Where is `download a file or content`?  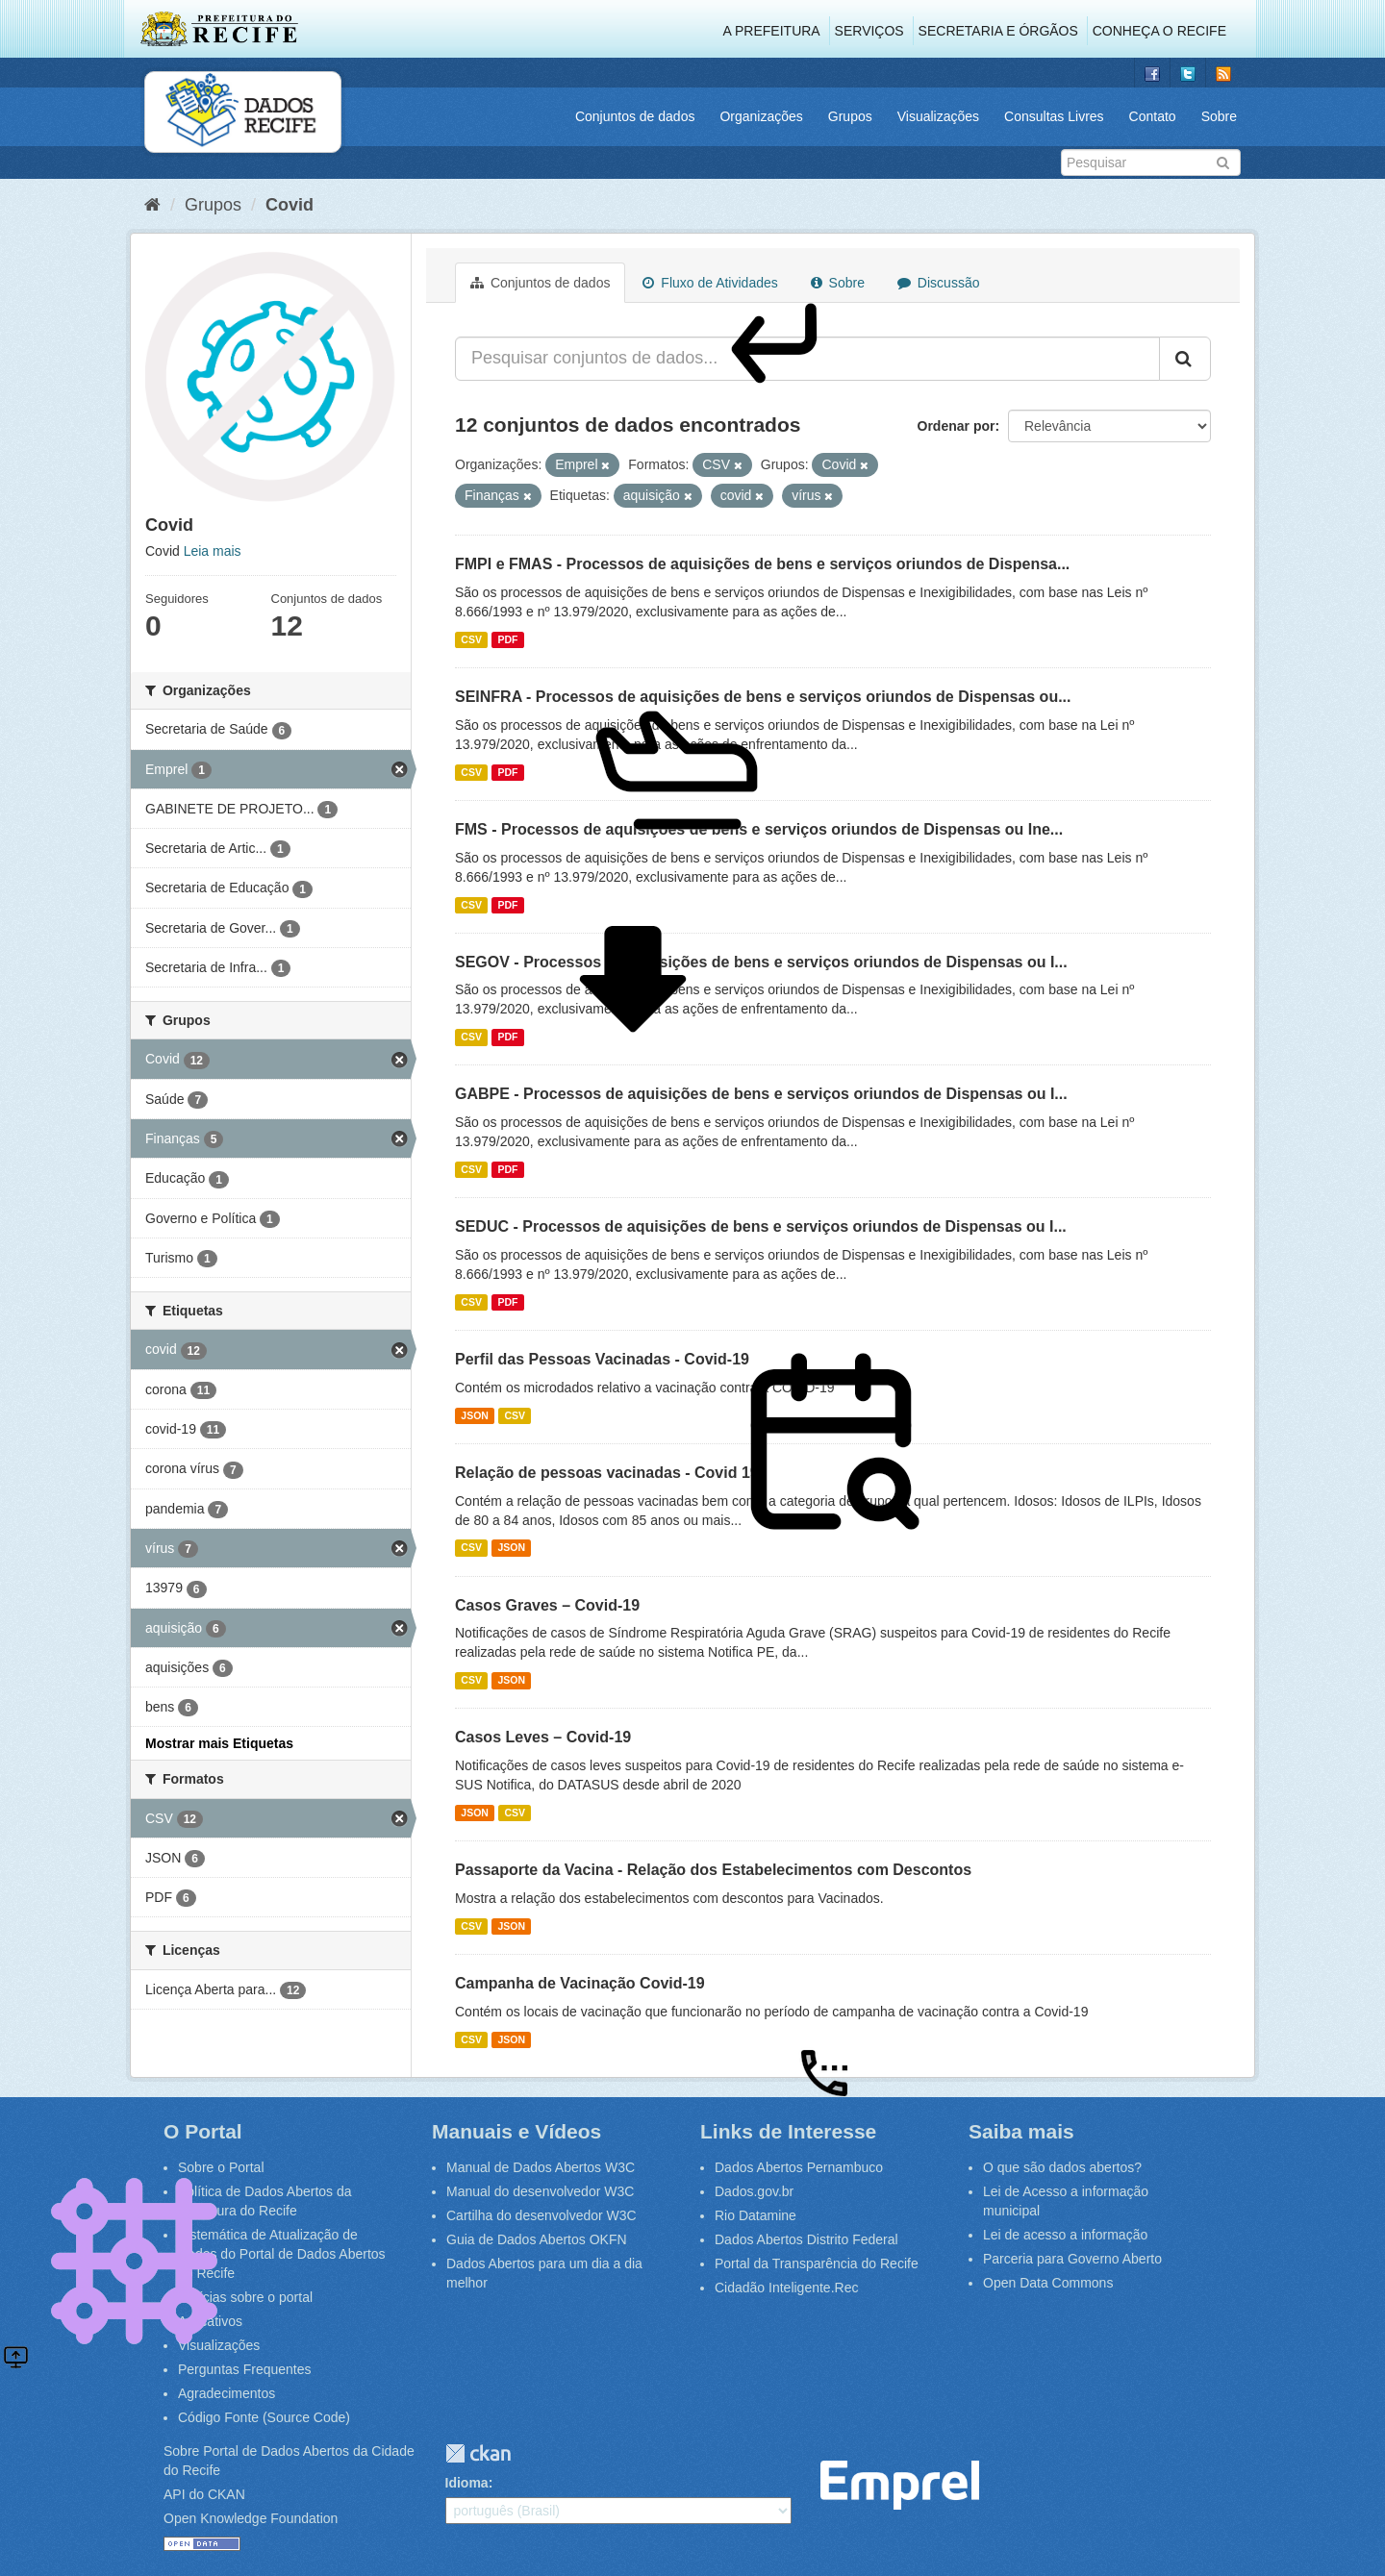 download a file or content is located at coordinates (633, 975).